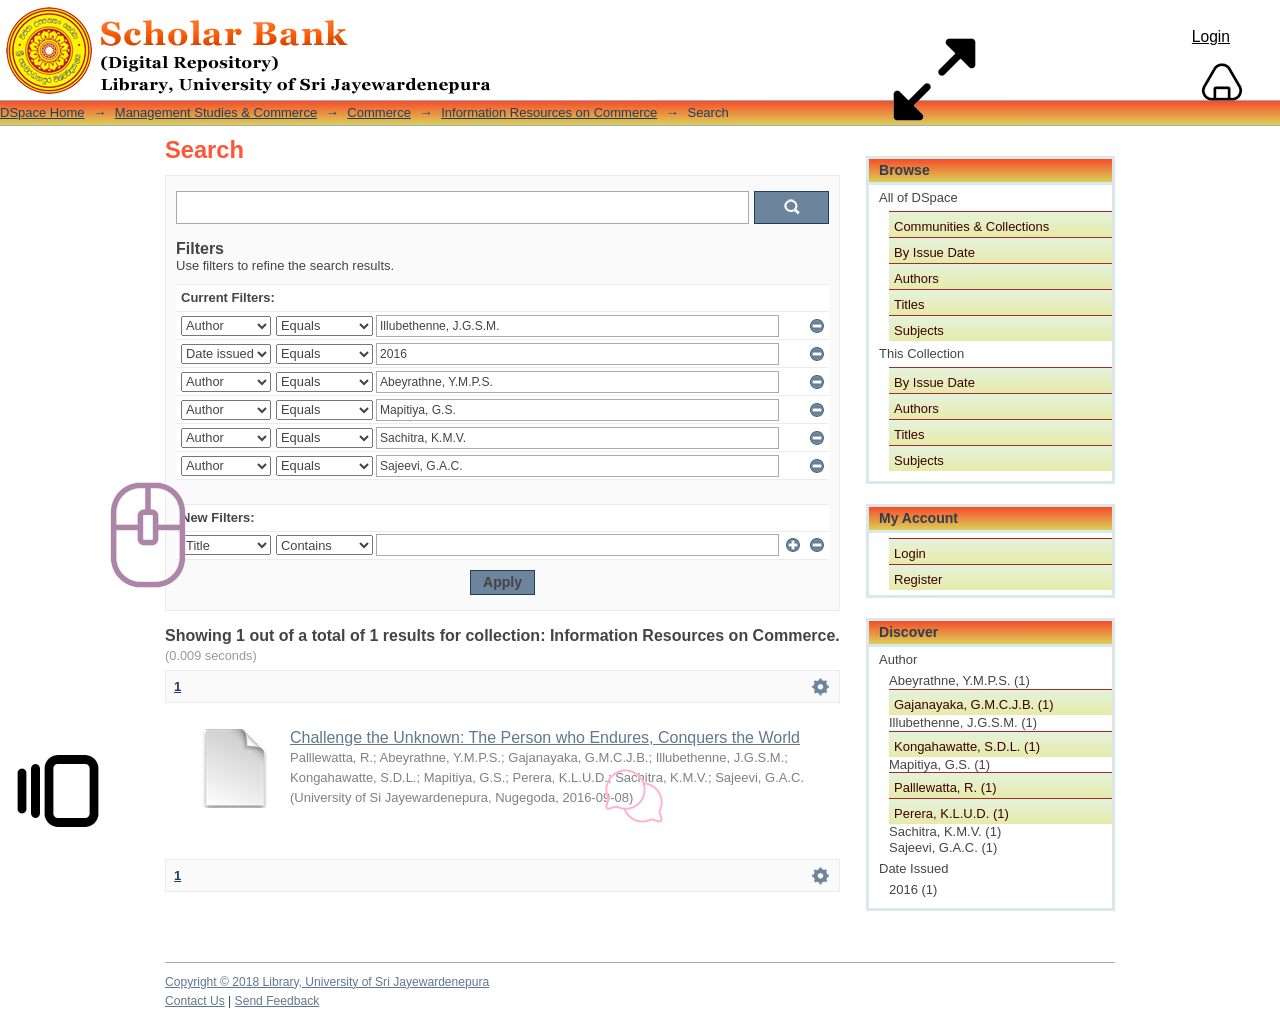  Describe the element at coordinates (58, 791) in the screenshot. I see `view version history` at that location.